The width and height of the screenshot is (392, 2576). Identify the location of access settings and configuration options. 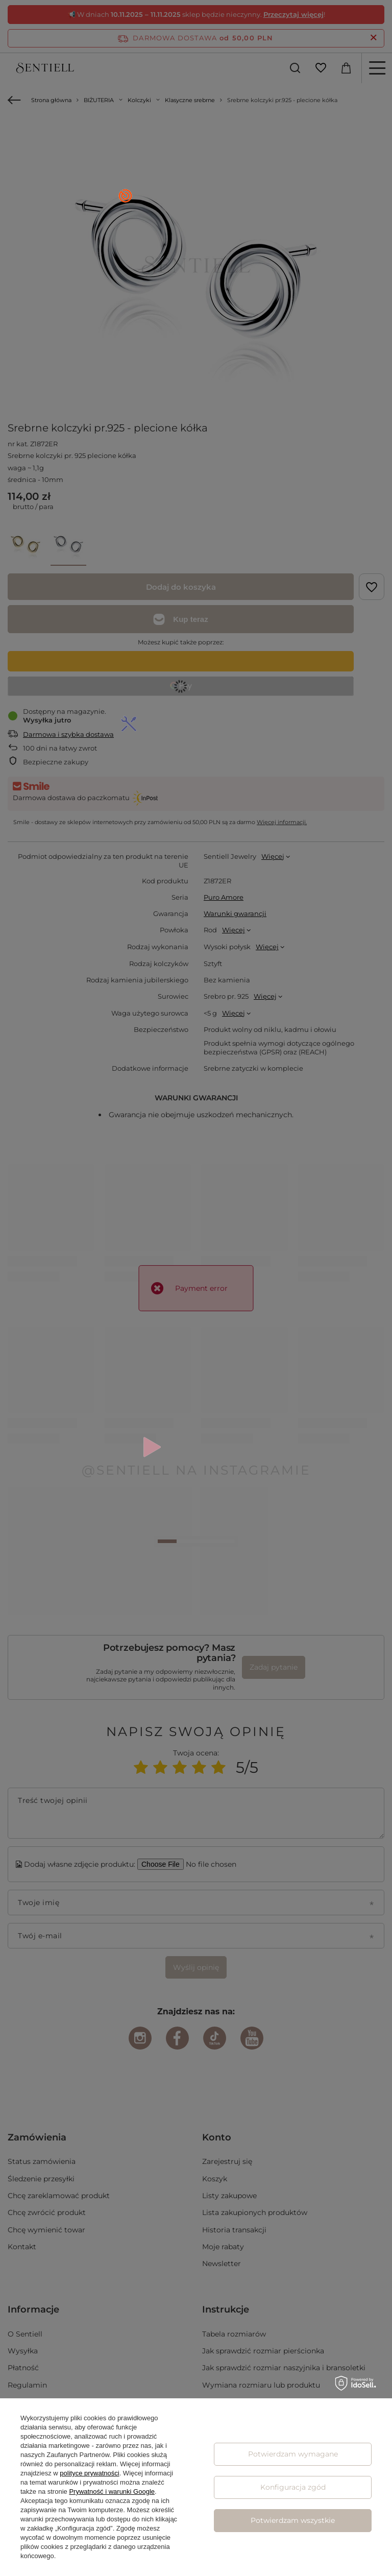
(129, 724).